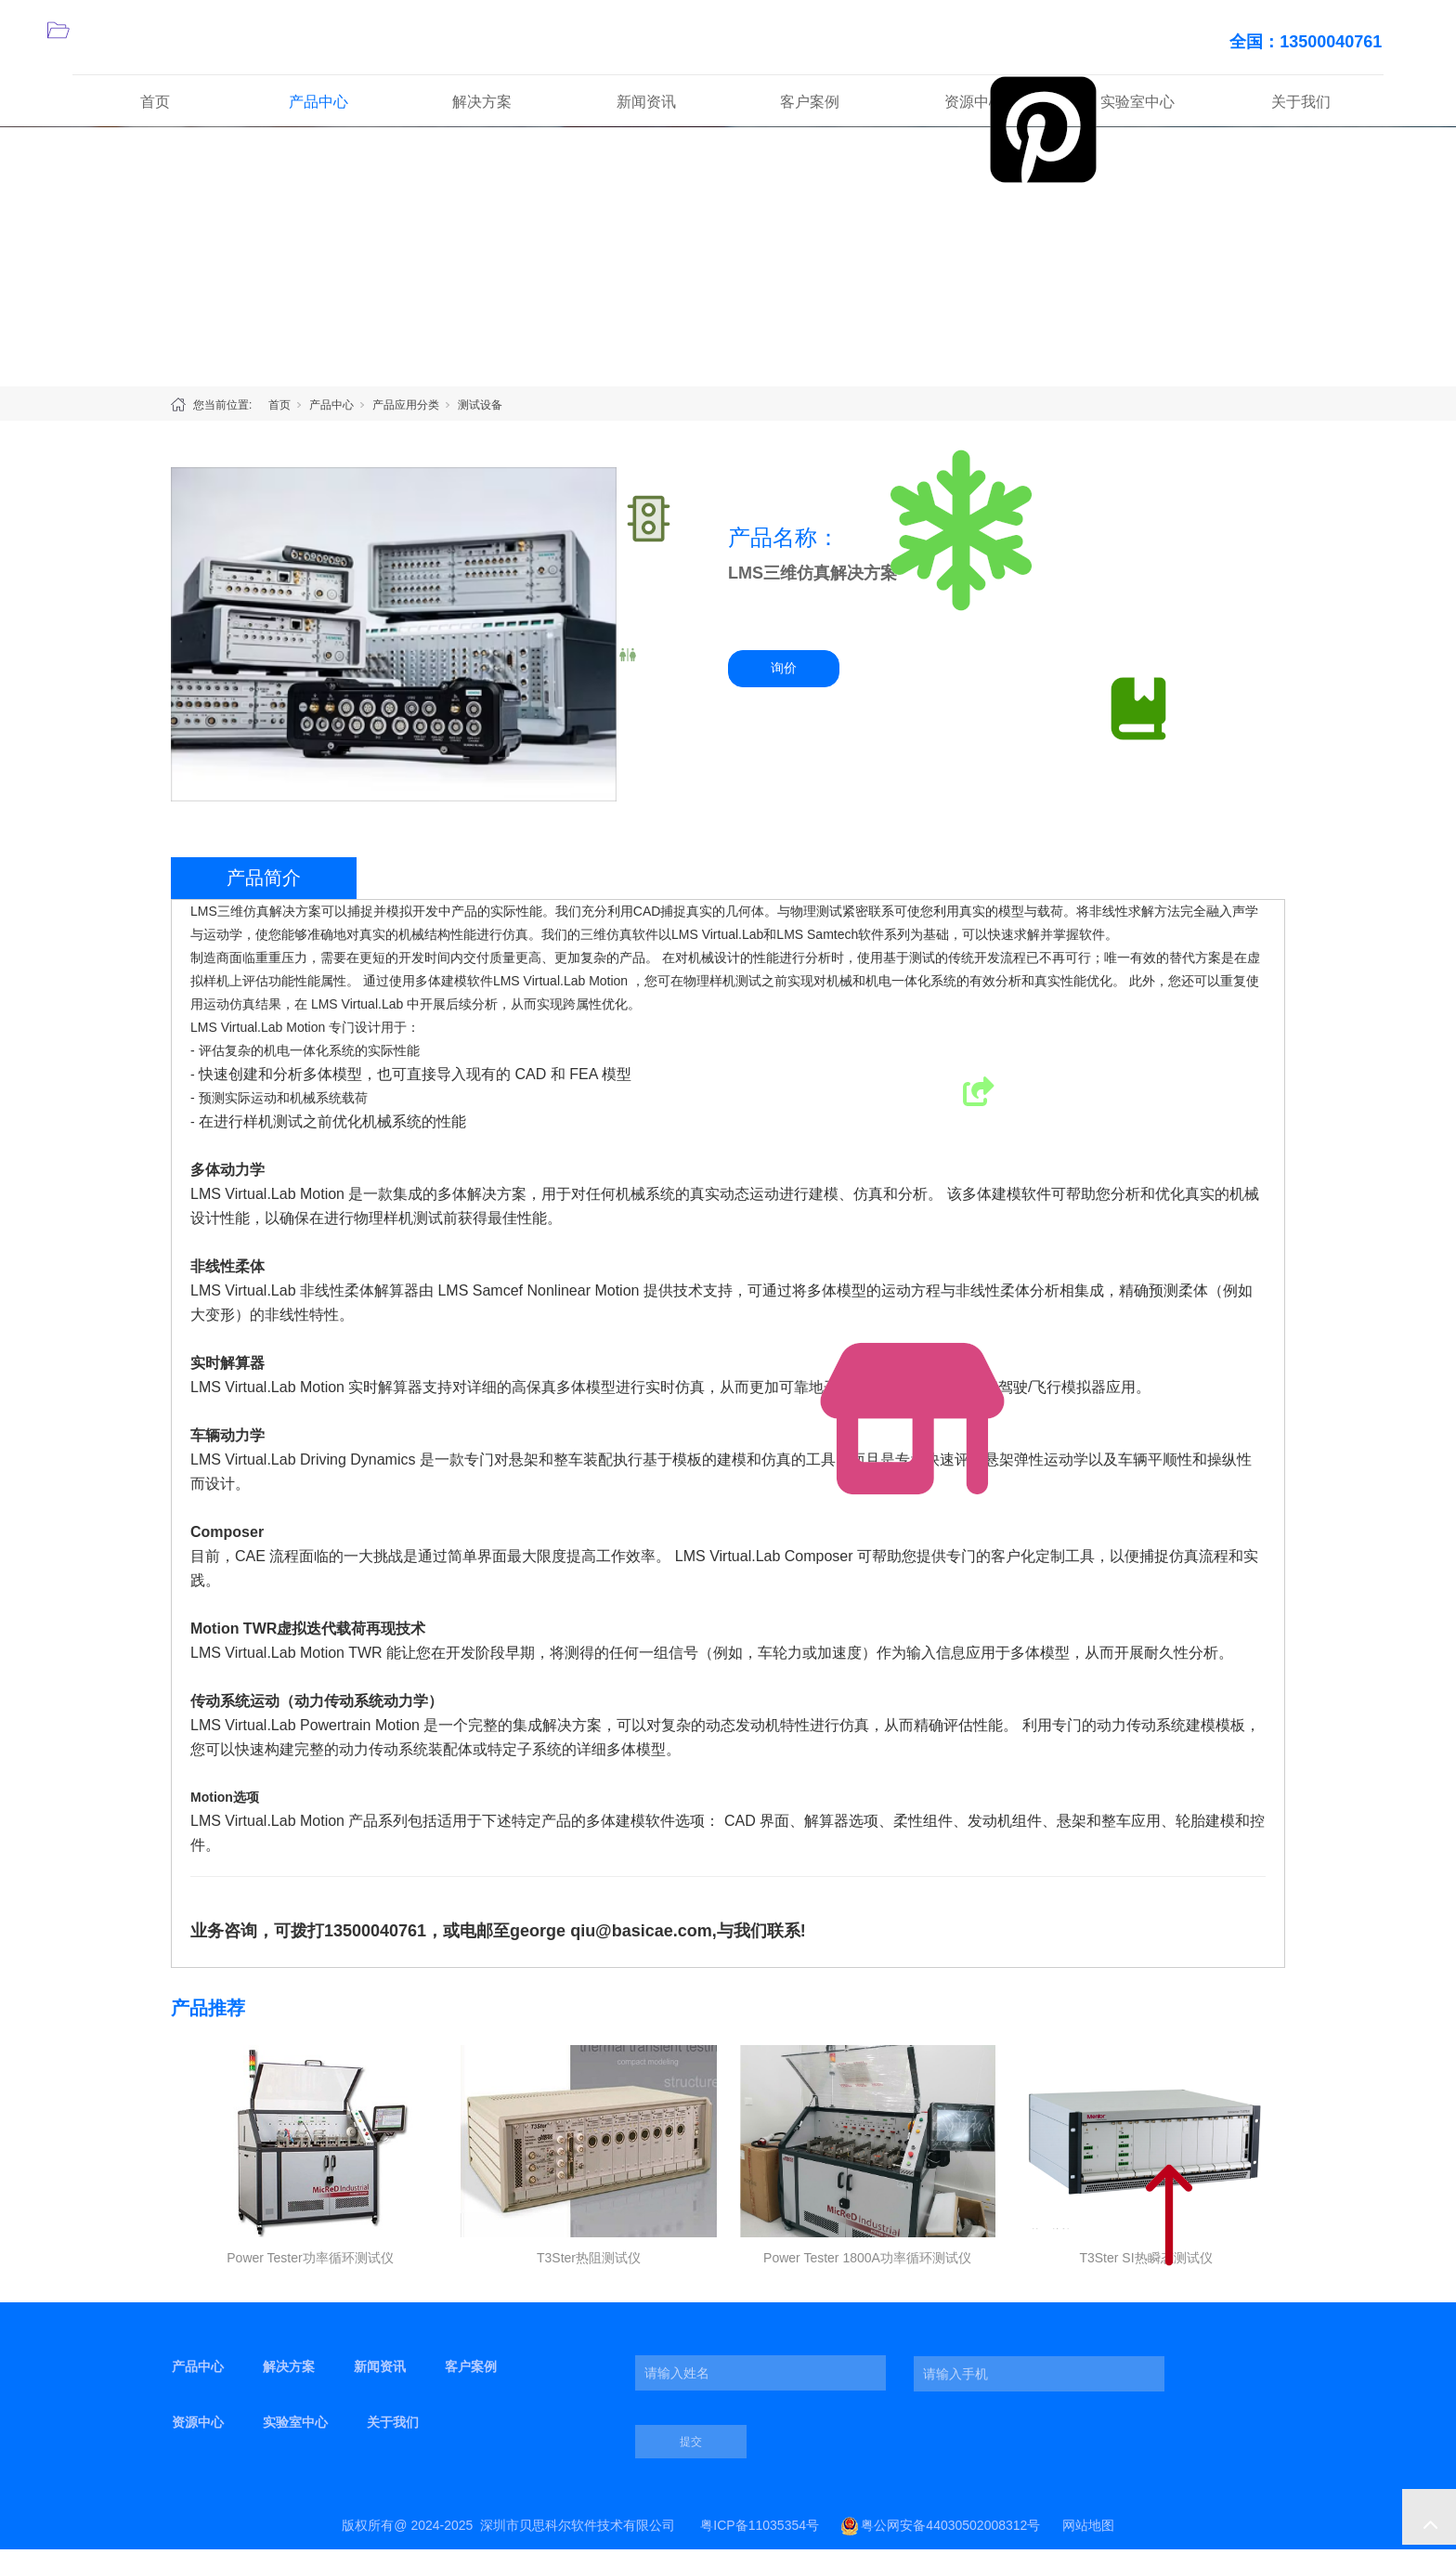 This screenshot has width=1456, height=2554. I want to click on activate cooling or air conditioning mode, so click(961, 530).